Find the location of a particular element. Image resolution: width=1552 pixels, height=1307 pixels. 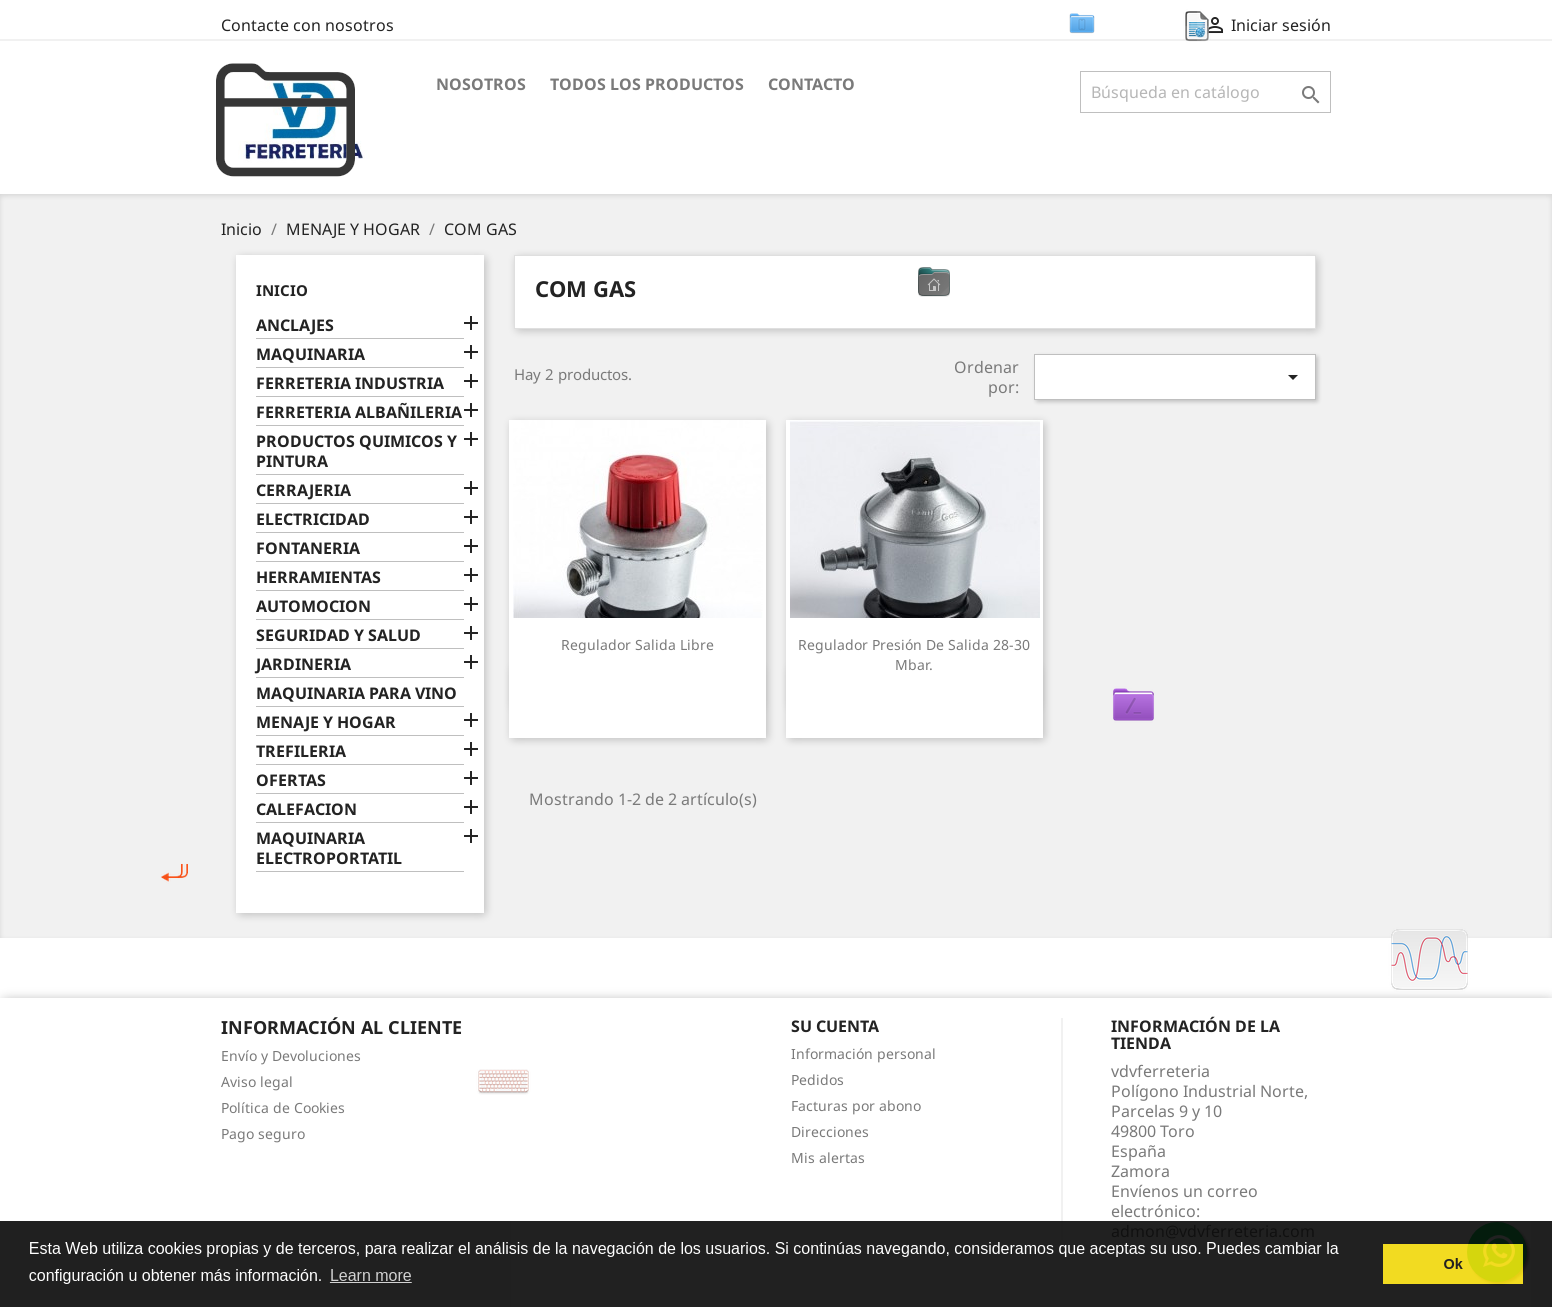

reply to all recipients of an email is located at coordinates (174, 871).